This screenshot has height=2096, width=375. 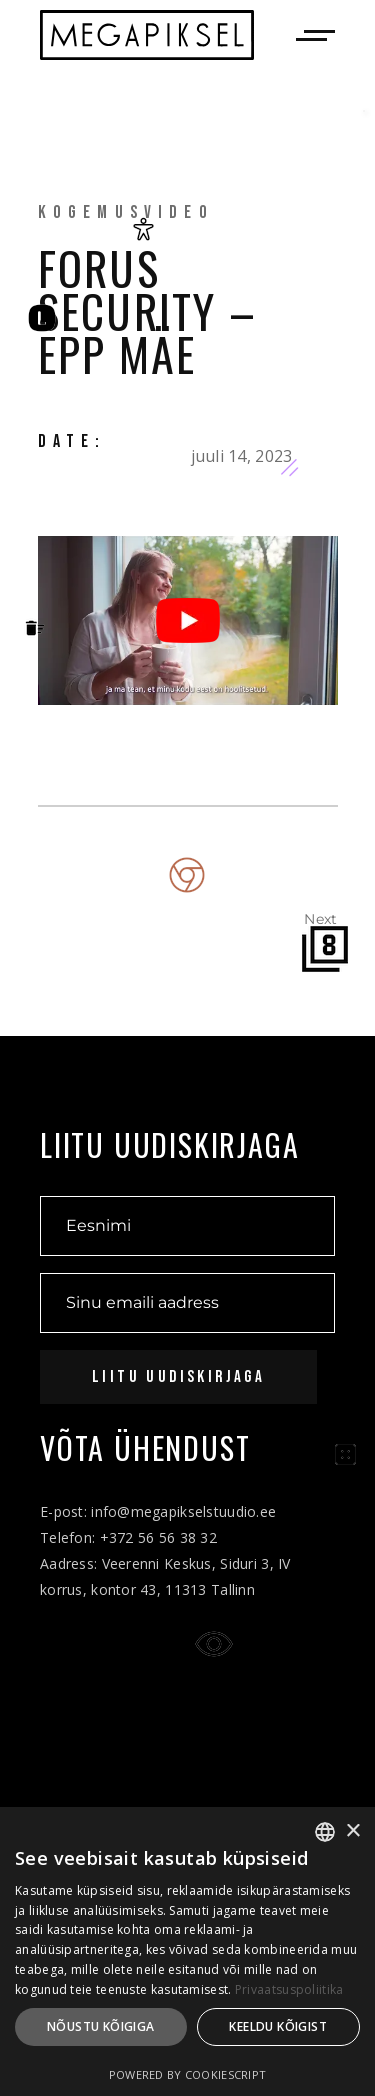 I want to click on delete all selected items at once, so click(x=35, y=628).